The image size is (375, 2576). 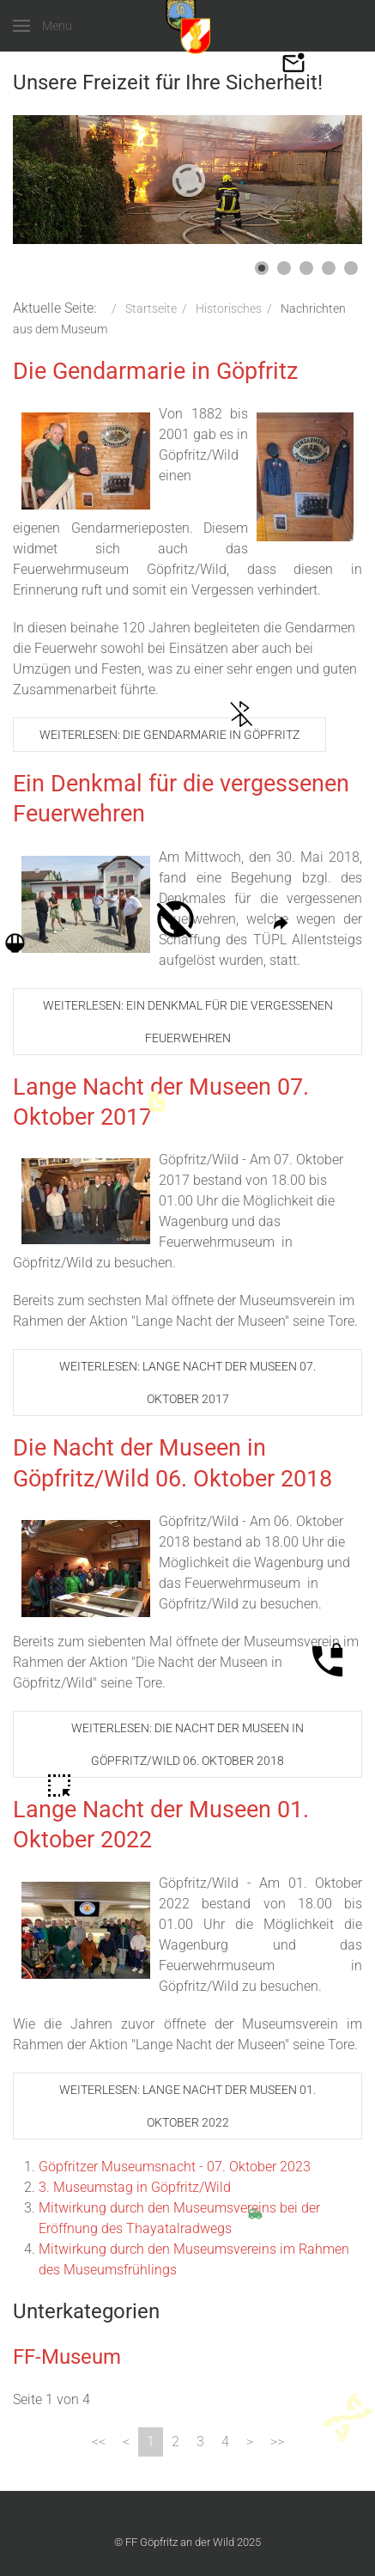 What do you see at coordinates (15, 943) in the screenshot?
I see `browse asian or rice-based cuisine options` at bounding box center [15, 943].